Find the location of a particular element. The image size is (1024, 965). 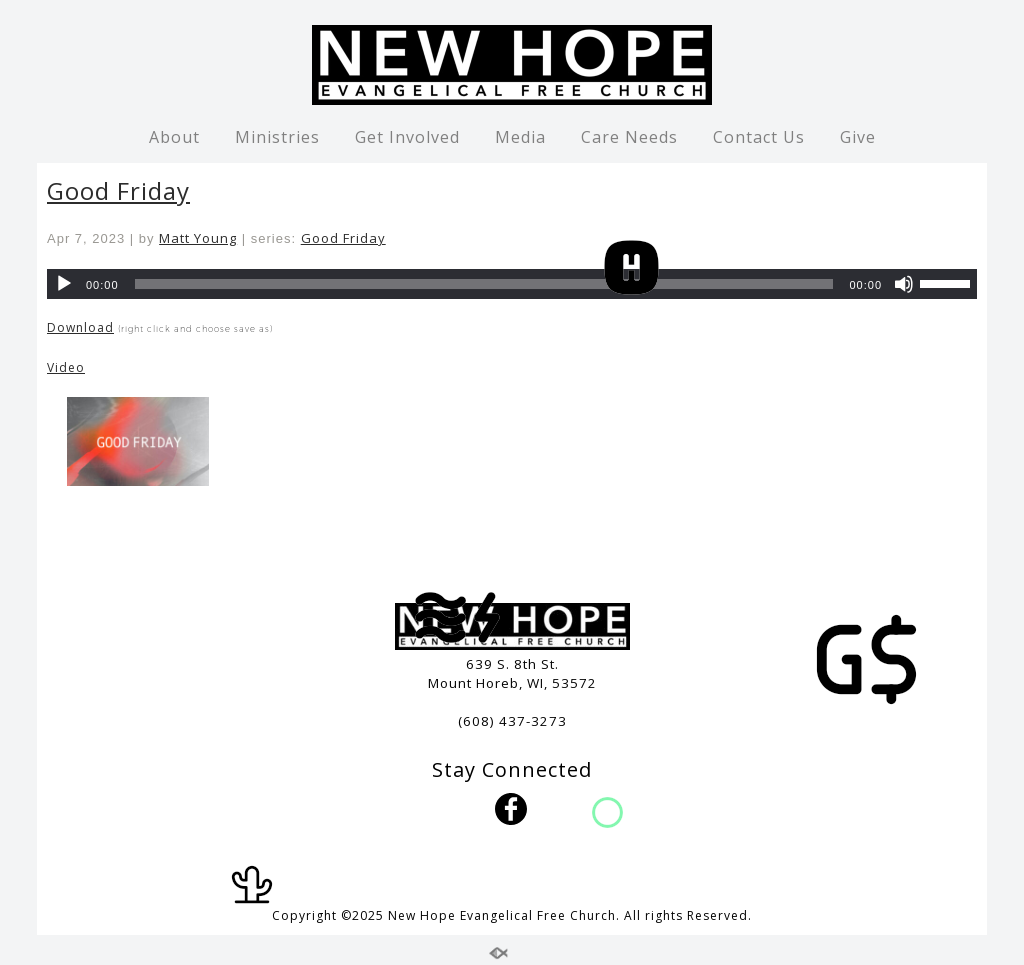

indicates desert or arid climate theme is located at coordinates (252, 886).